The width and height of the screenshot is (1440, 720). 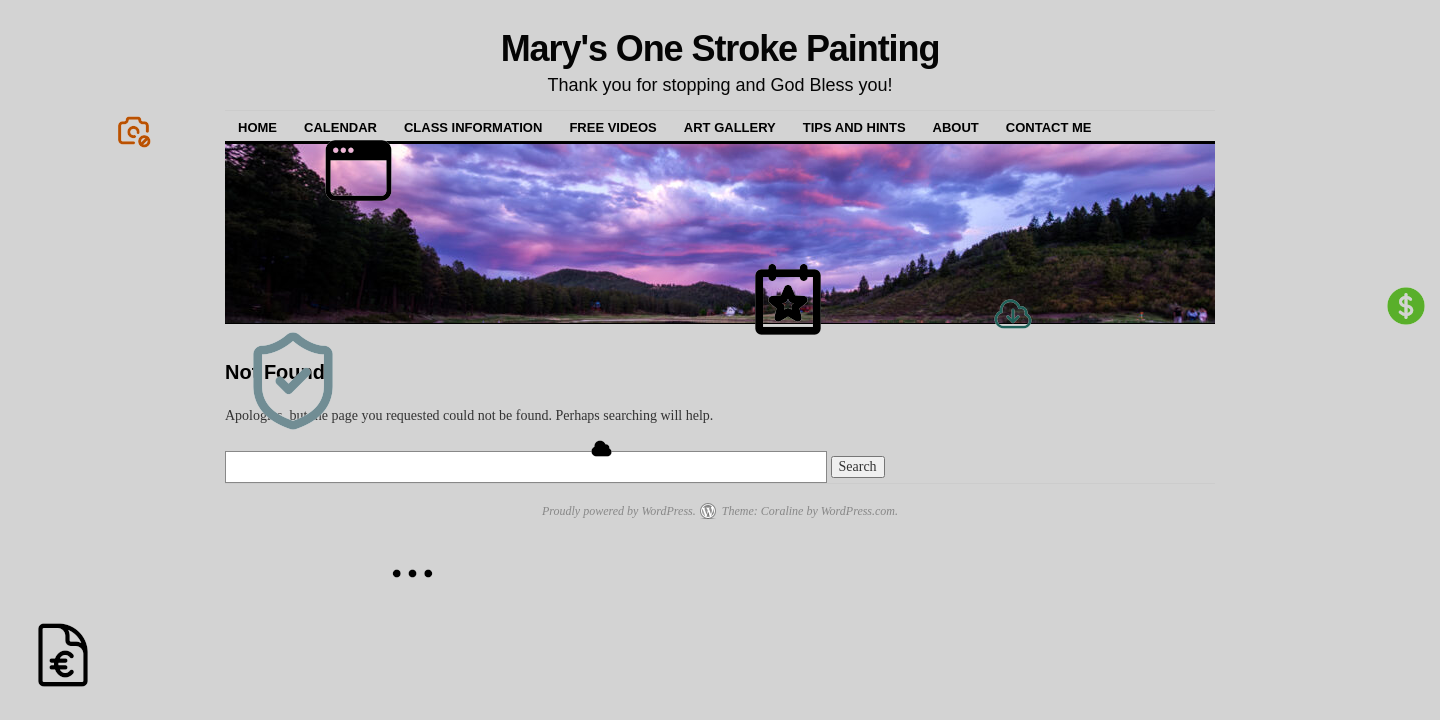 I want to click on open a new window, so click(x=358, y=170).